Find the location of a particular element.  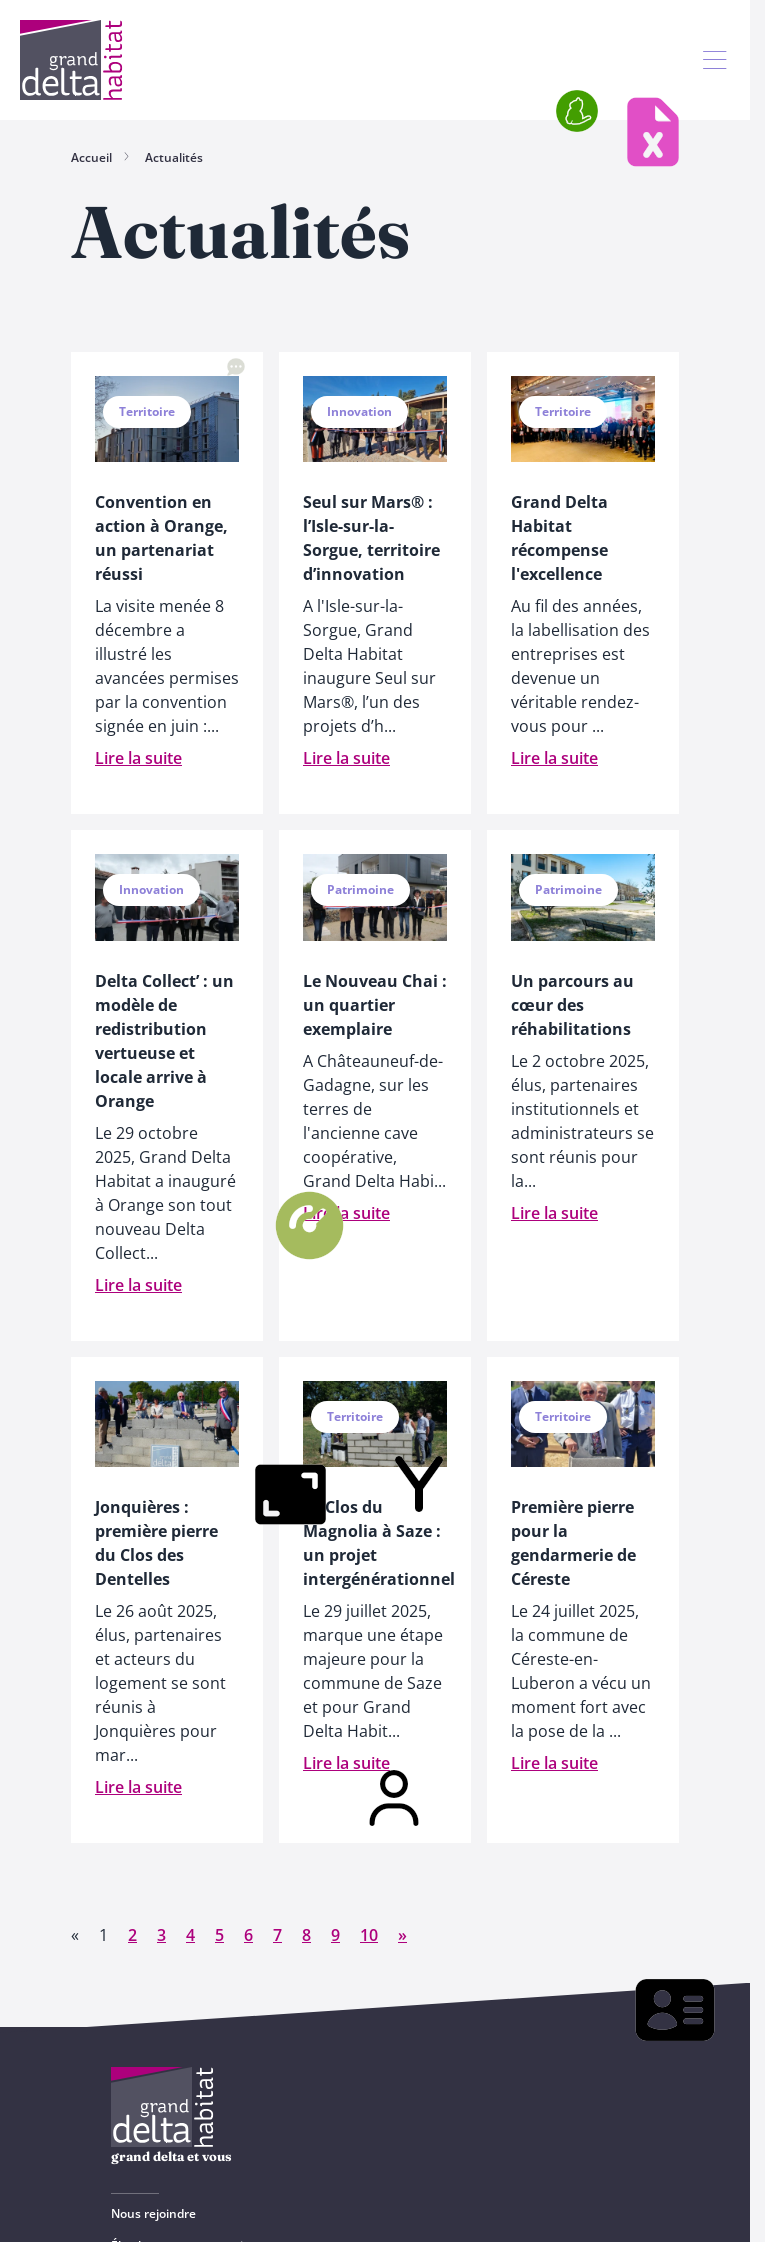

open or view an excel spreadsheet is located at coordinates (653, 132).